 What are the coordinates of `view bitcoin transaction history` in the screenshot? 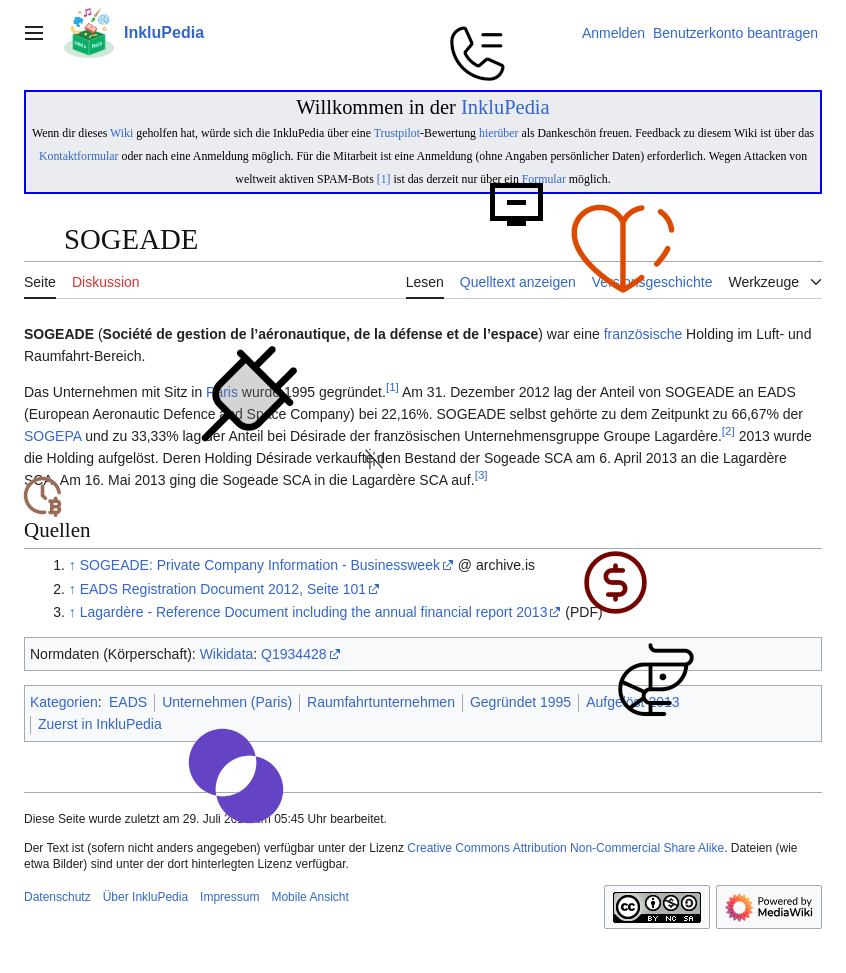 It's located at (42, 495).